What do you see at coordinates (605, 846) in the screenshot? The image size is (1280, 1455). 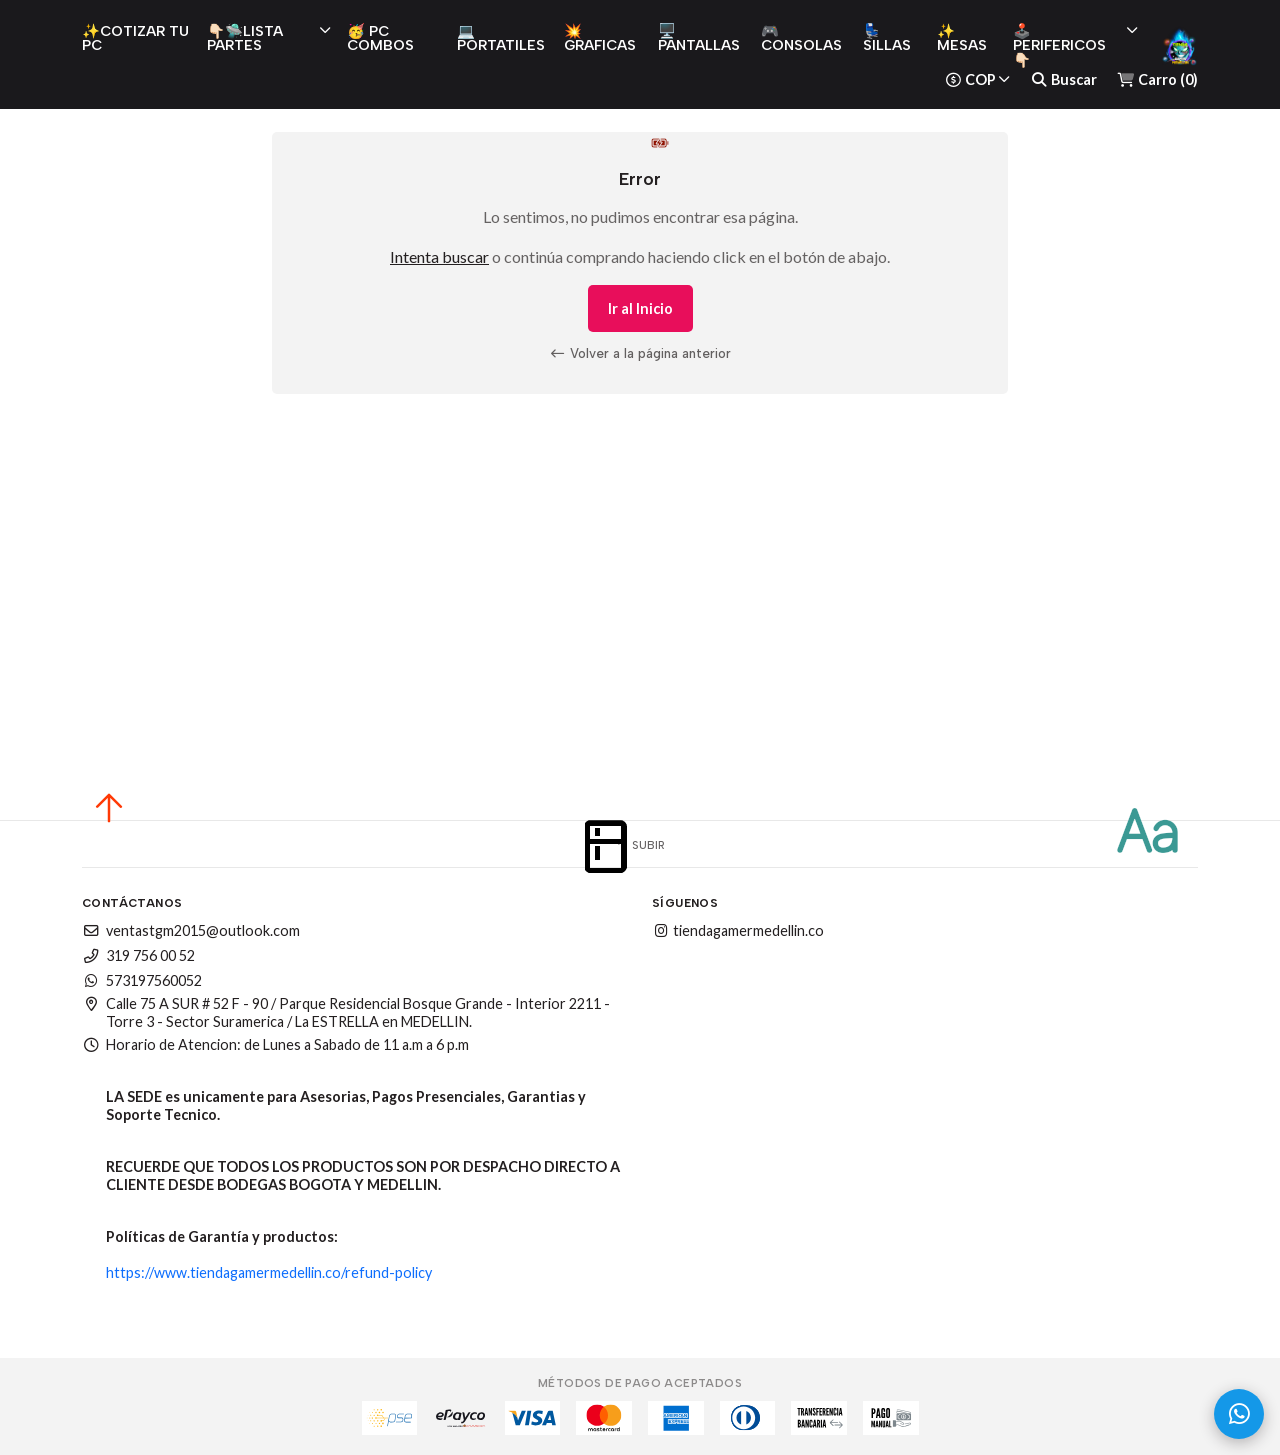 I see `access kitchen appliances or settings` at bounding box center [605, 846].